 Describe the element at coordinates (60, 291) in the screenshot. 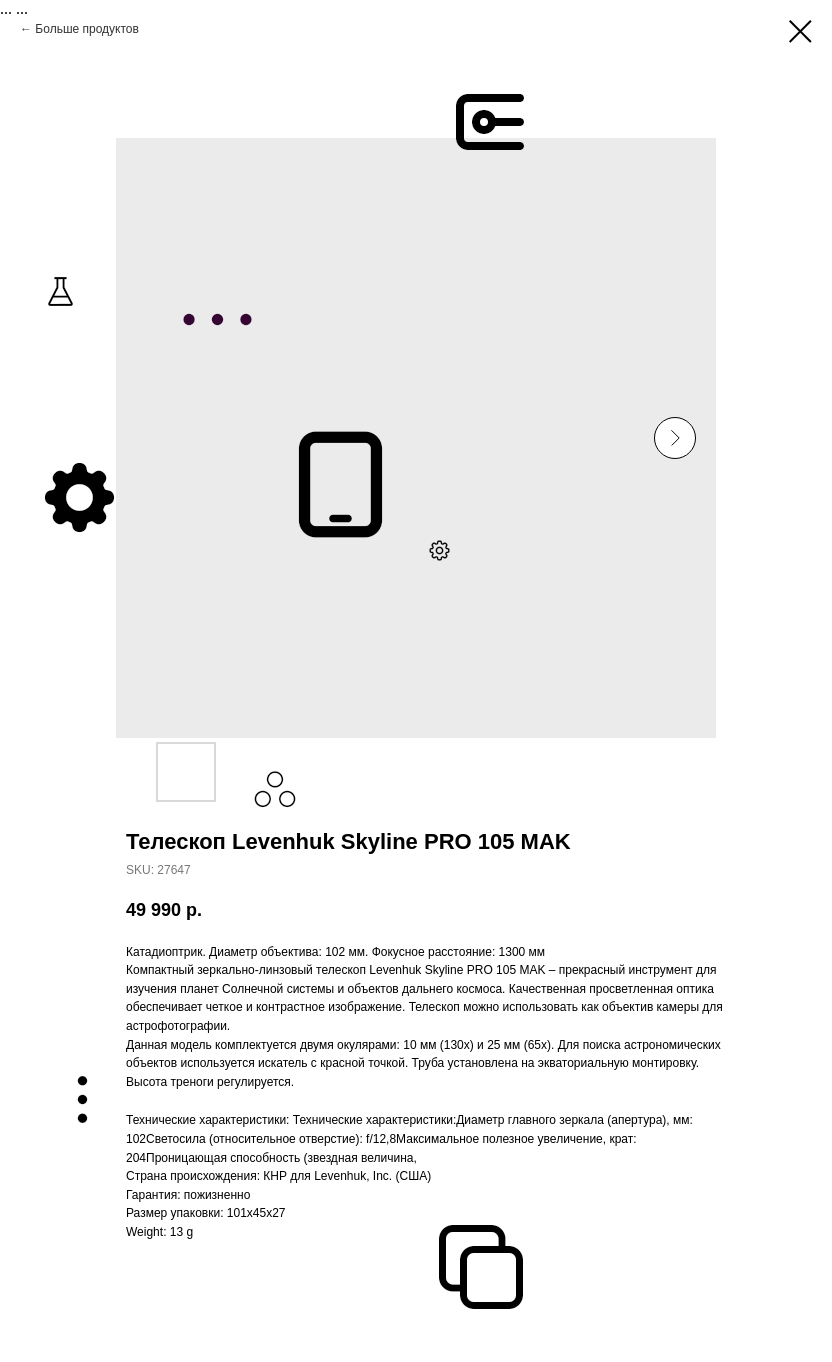

I see `access experimental or beta features` at that location.